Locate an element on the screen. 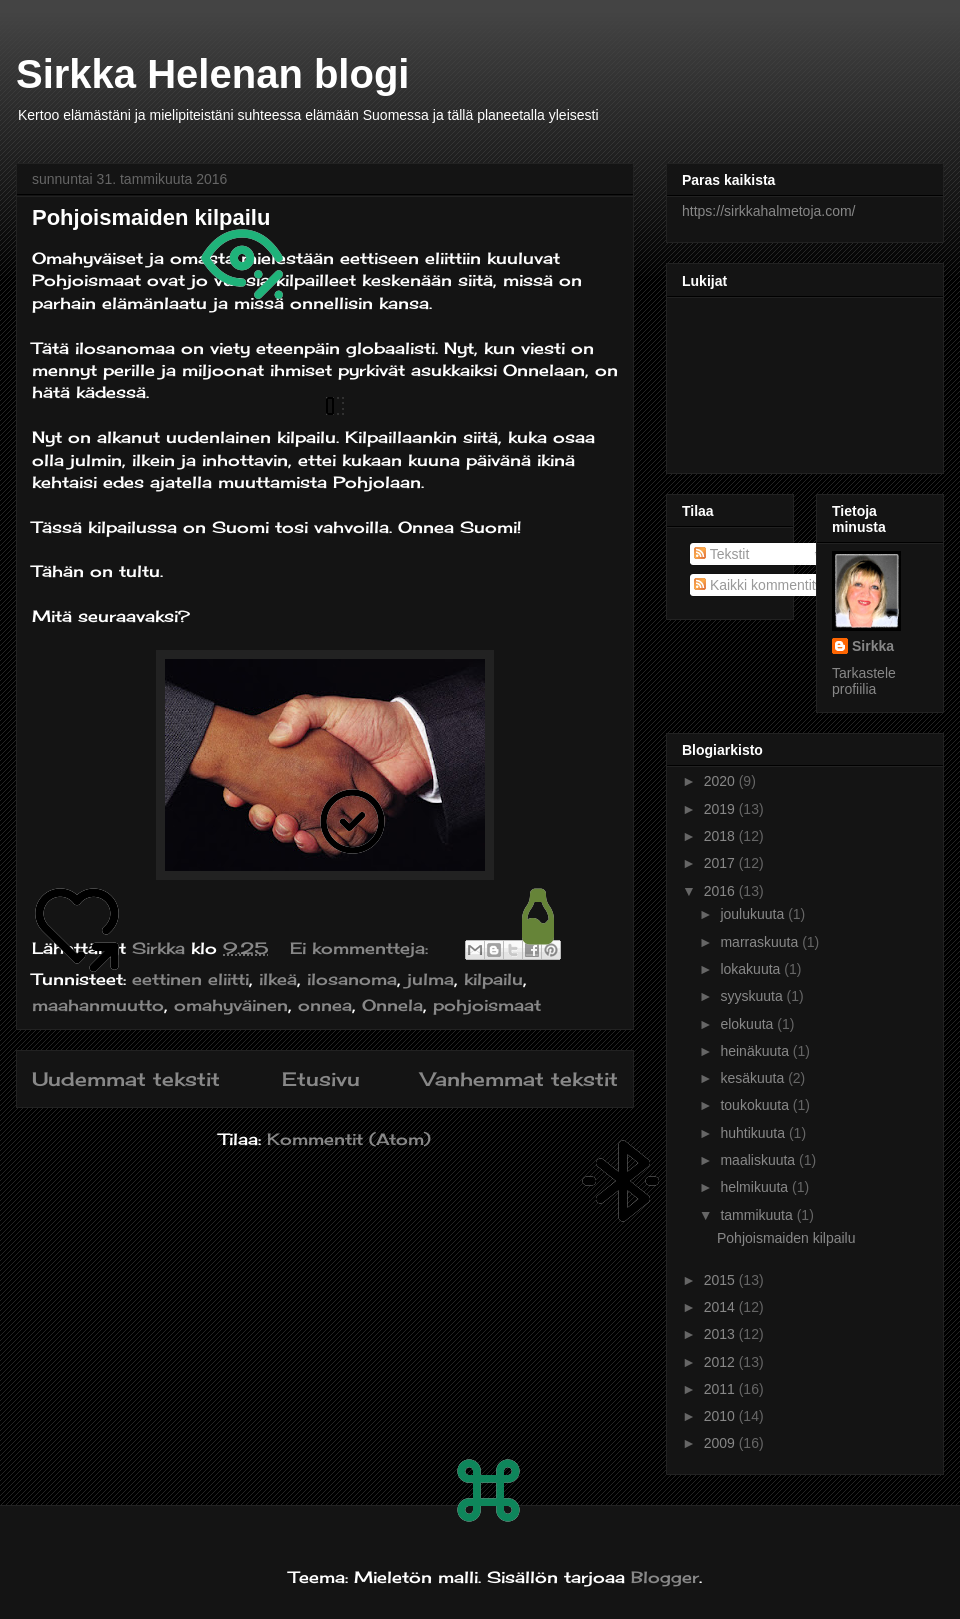  view beverage or drink options is located at coordinates (538, 918).